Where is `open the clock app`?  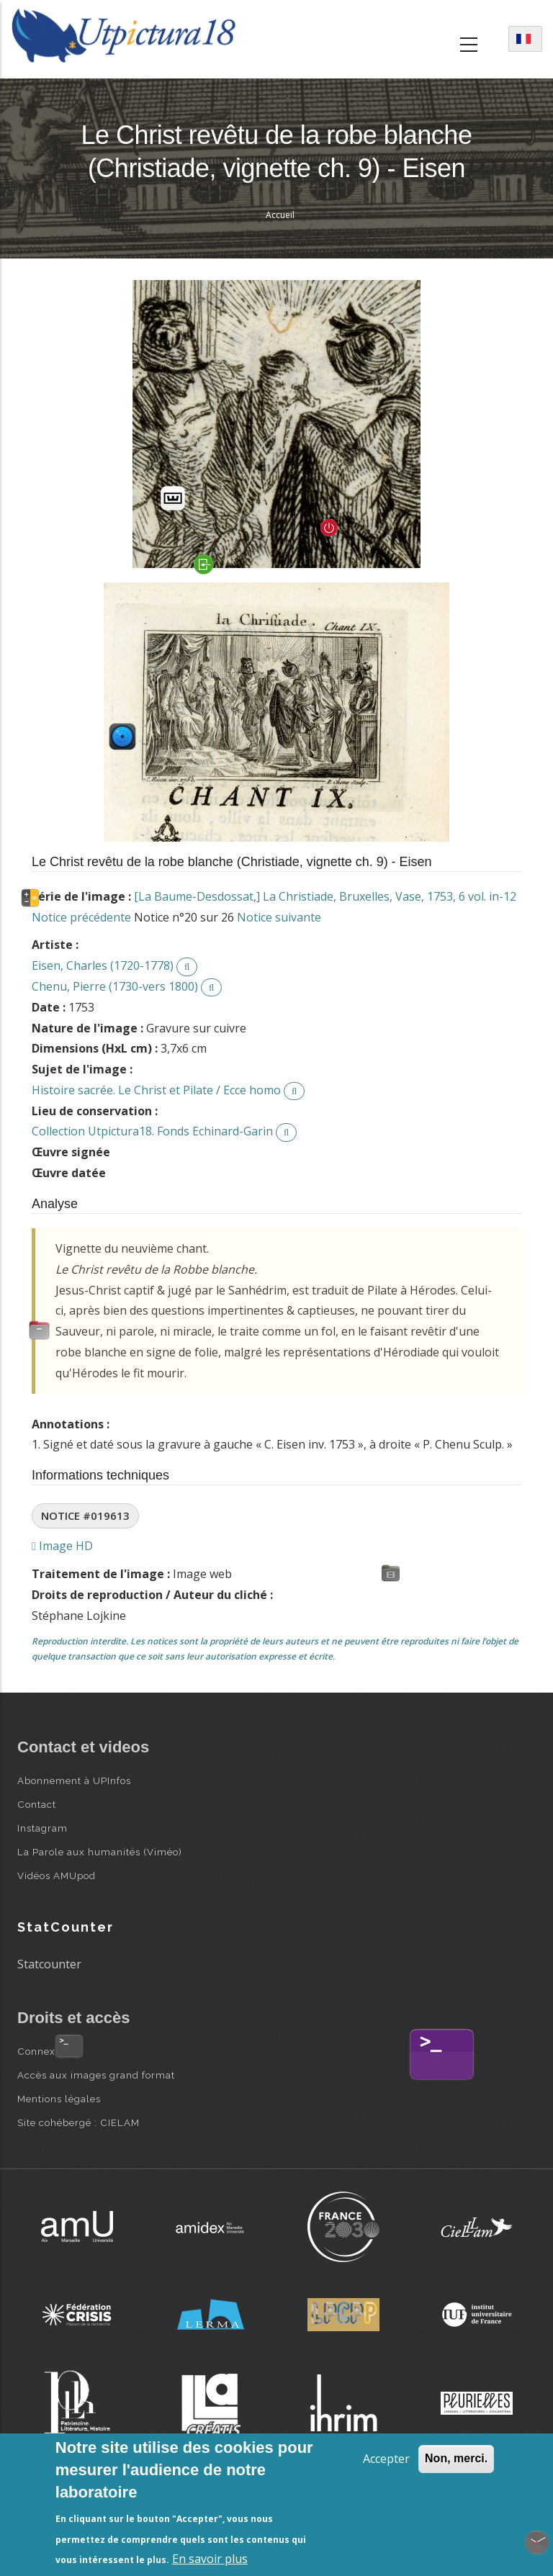
open the clock app is located at coordinates (536, 2542).